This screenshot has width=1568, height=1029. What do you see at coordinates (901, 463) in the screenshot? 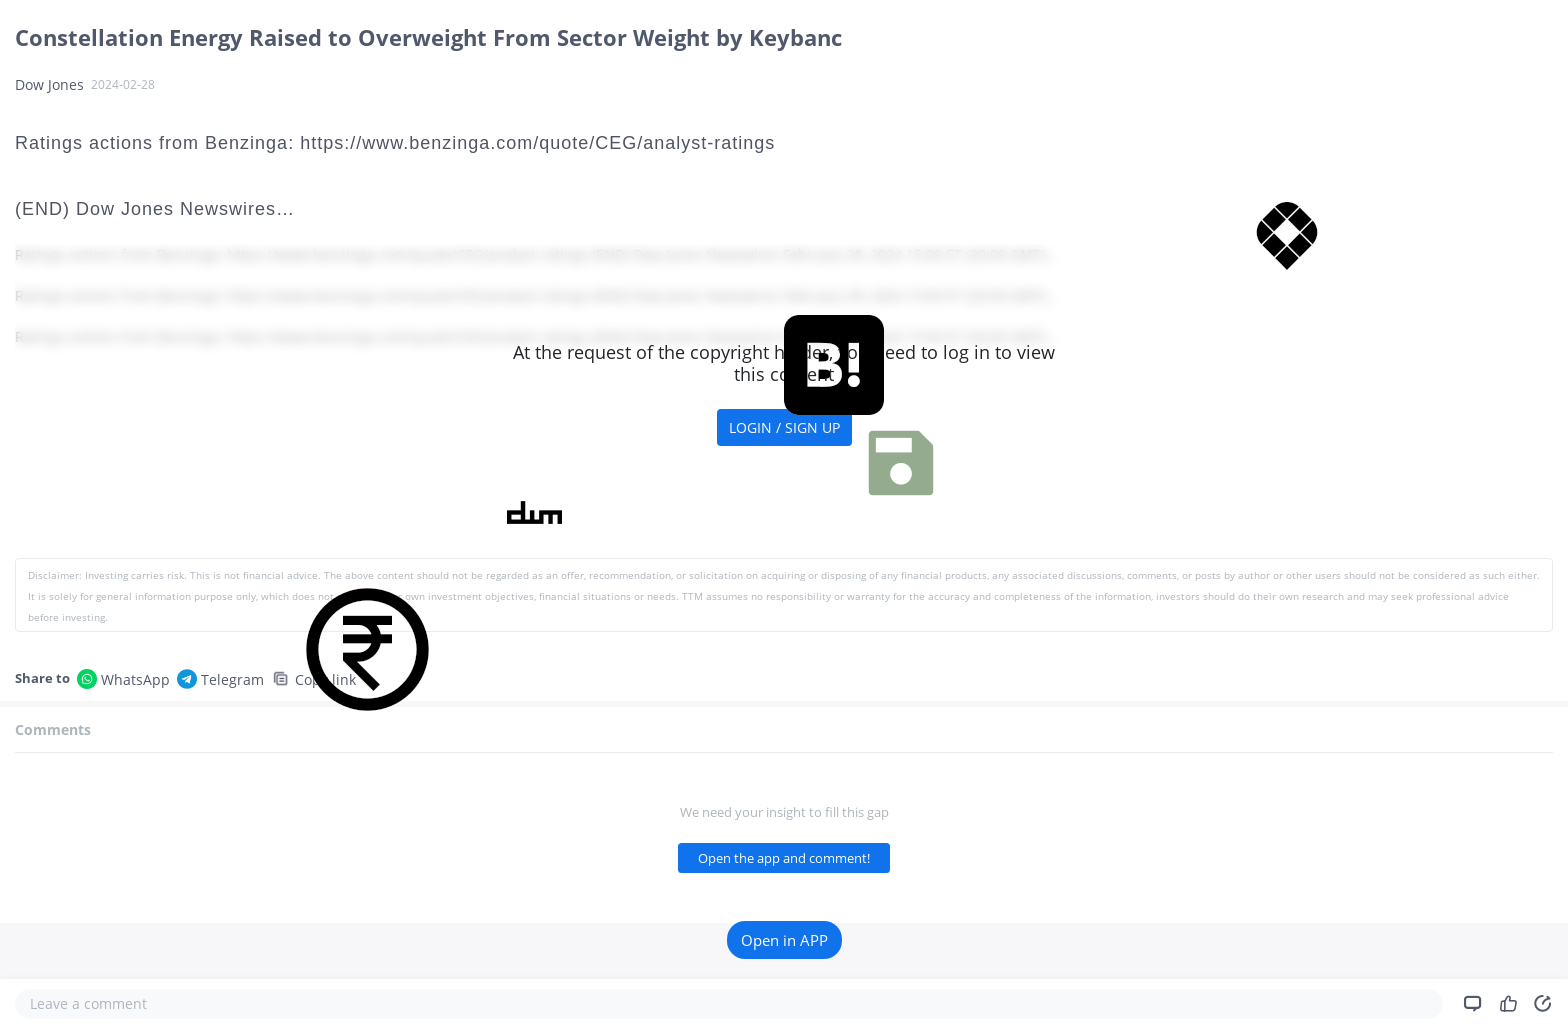
I see `save current file or document` at bounding box center [901, 463].